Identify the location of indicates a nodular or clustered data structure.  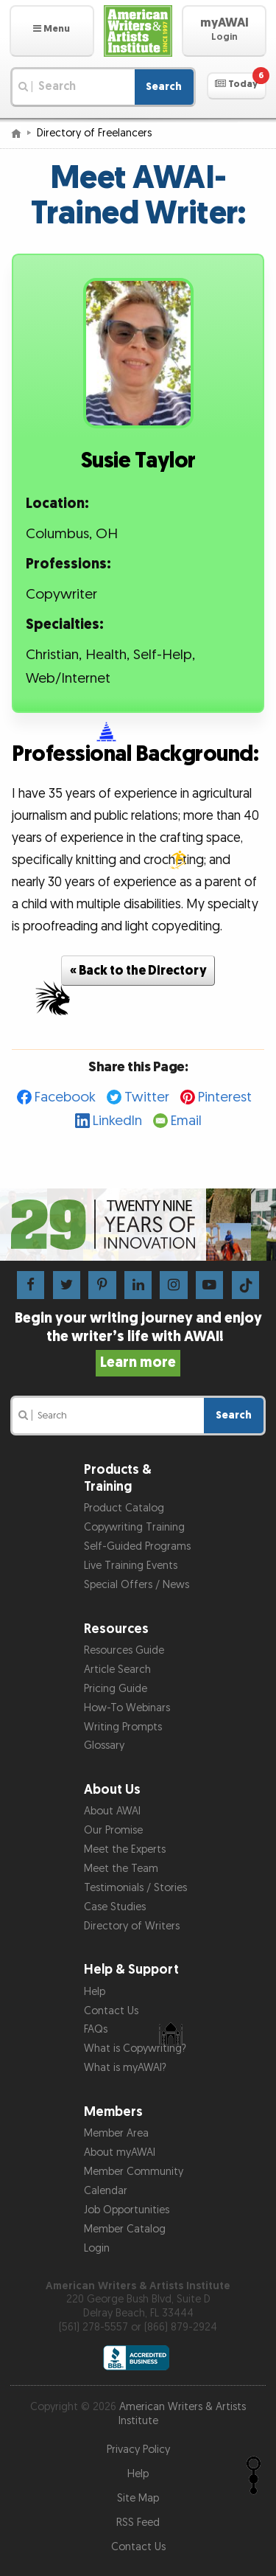
(253, 2475).